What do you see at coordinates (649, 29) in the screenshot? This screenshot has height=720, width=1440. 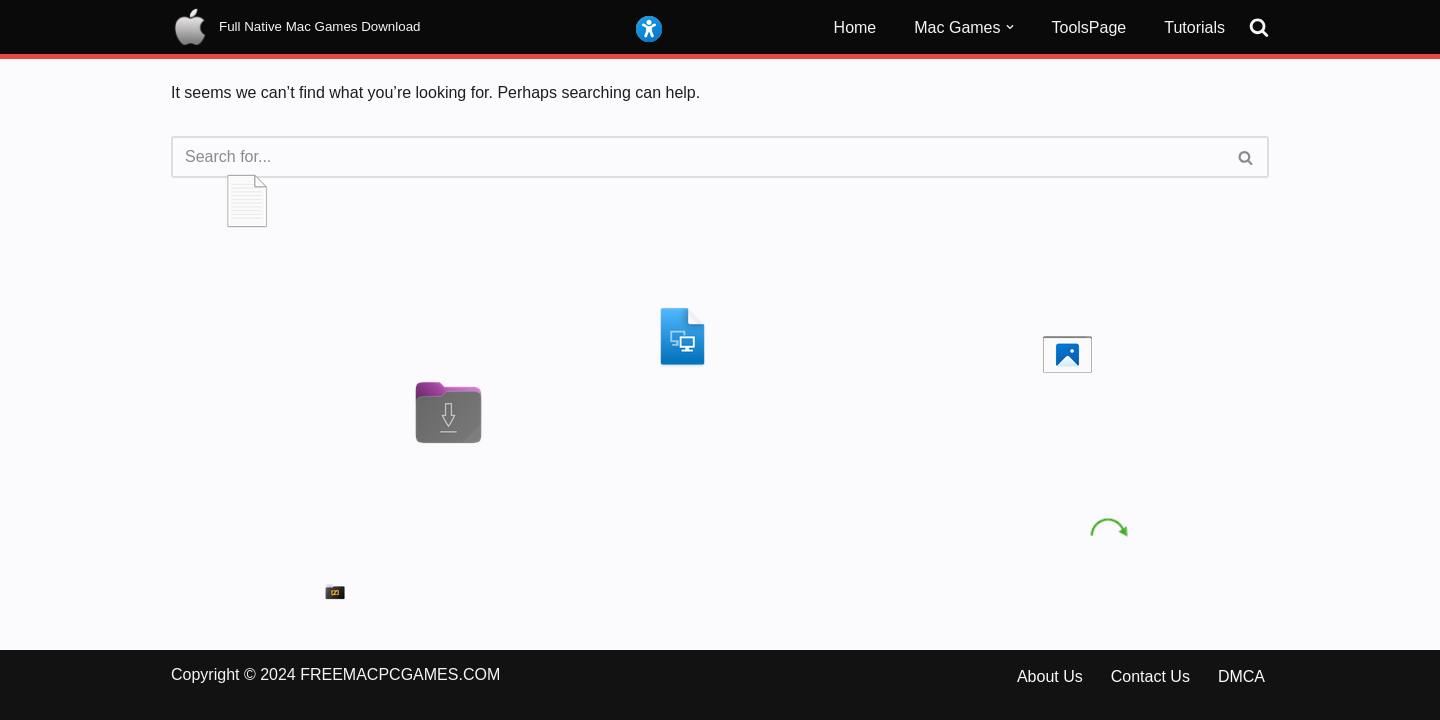 I see `access accessibility settings` at bounding box center [649, 29].